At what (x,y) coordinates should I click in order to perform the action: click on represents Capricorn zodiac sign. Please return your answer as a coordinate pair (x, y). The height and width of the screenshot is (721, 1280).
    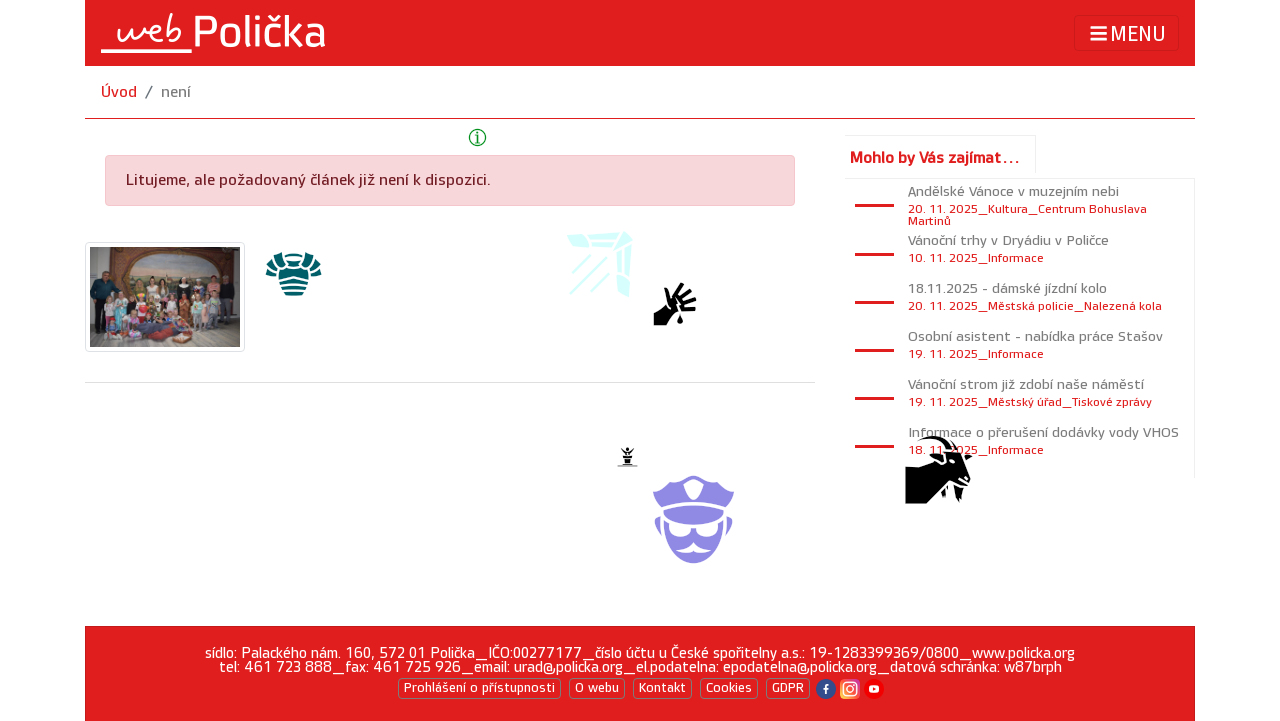
    Looking at the image, I should click on (940, 468).